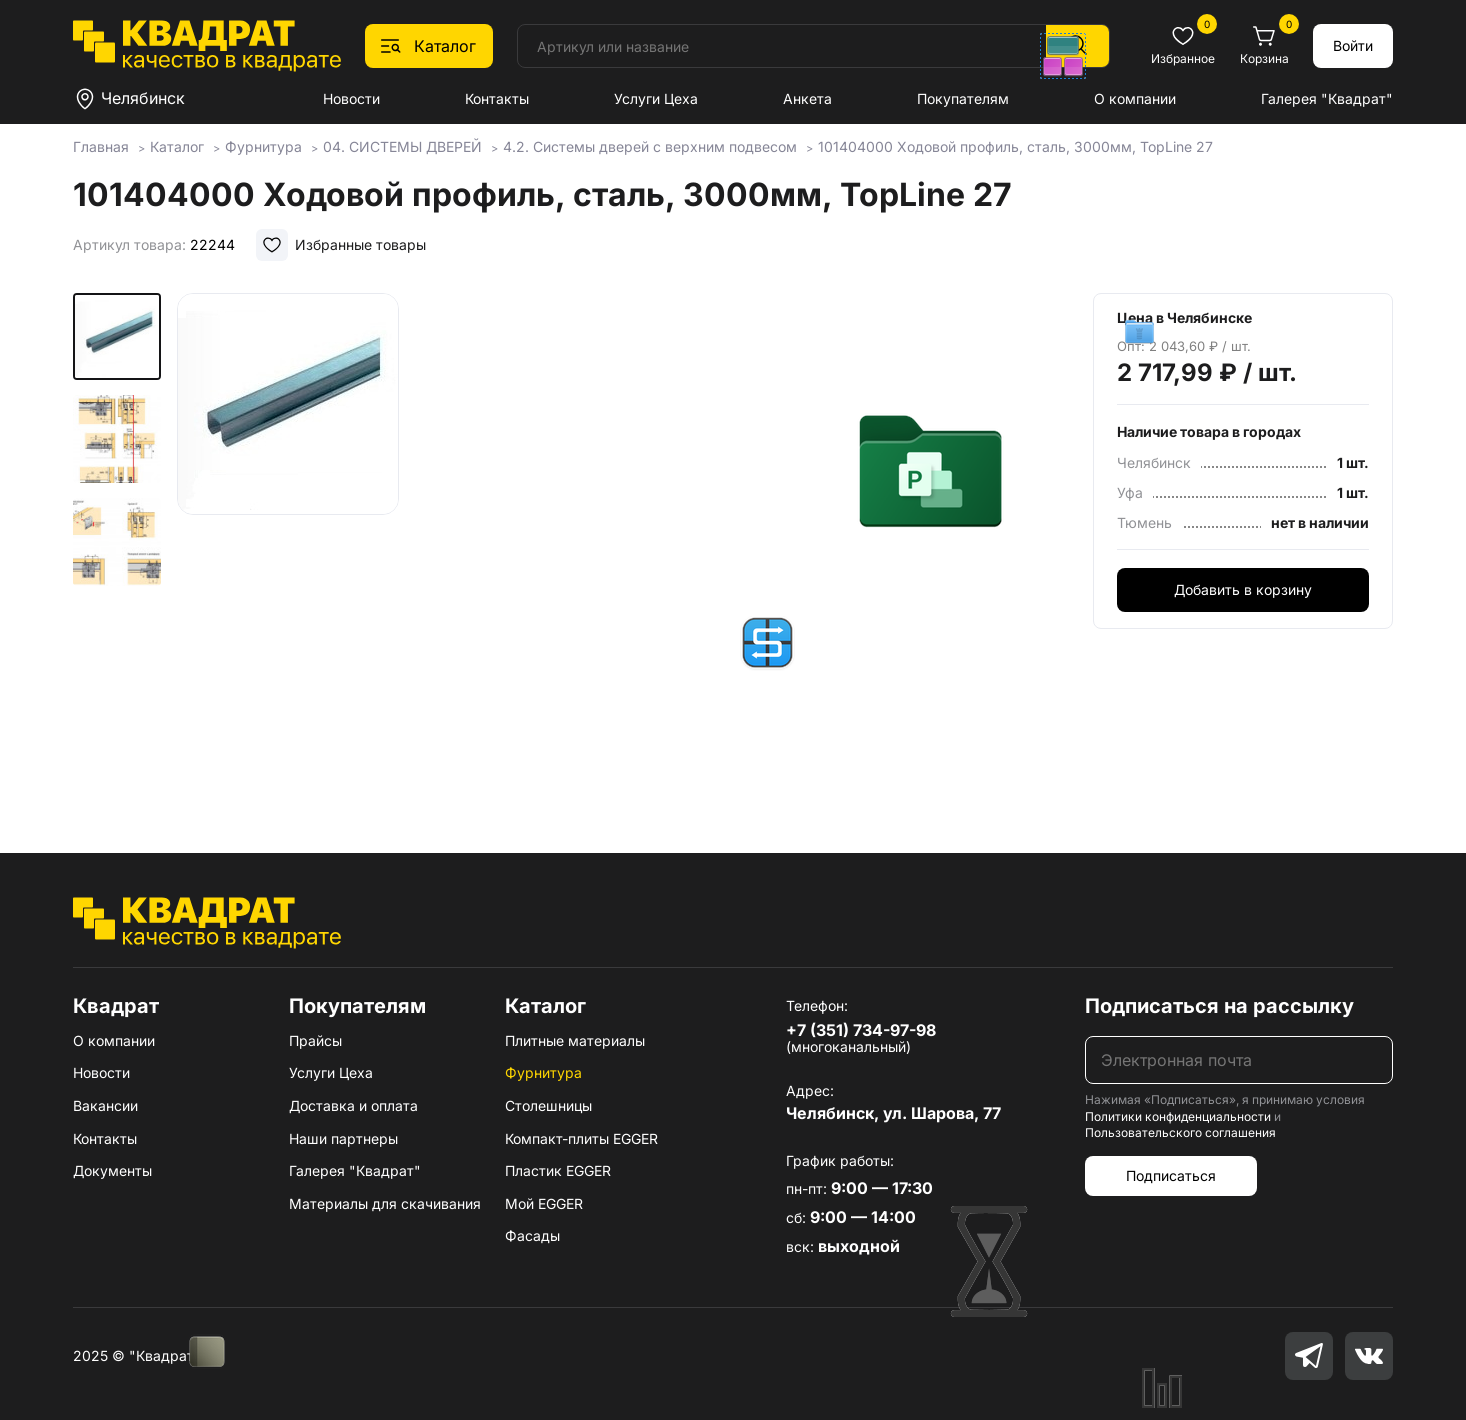 The height and width of the screenshot is (1420, 1466). What do you see at coordinates (207, 1351) in the screenshot?
I see `access the desktop folder` at bounding box center [207, 1351].